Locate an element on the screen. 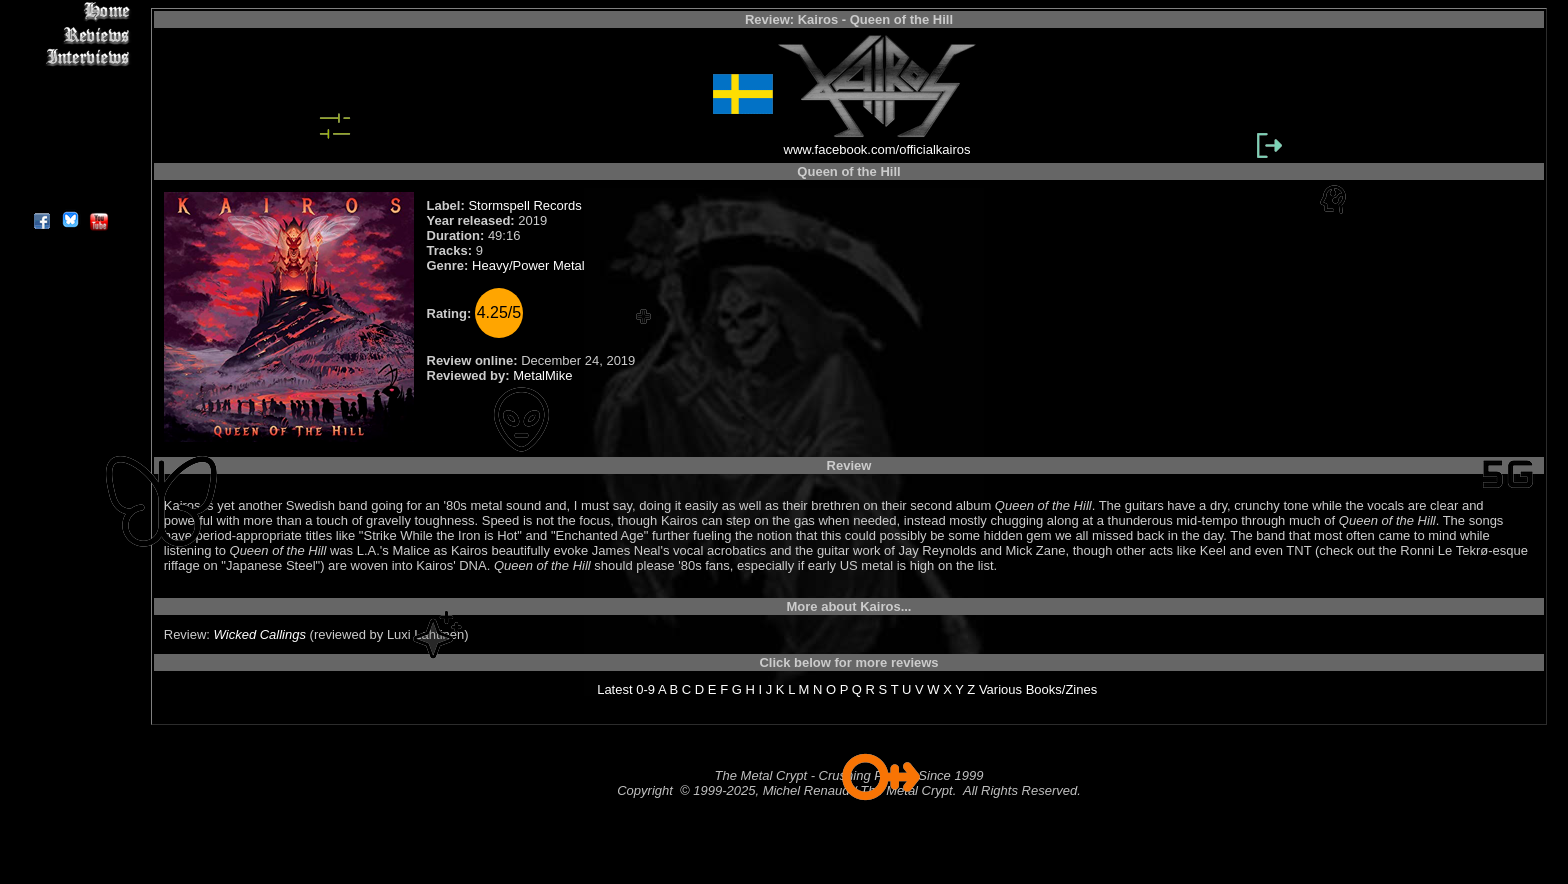  indicates AI-generated or enhanced content is located at coordinates (436, 635).